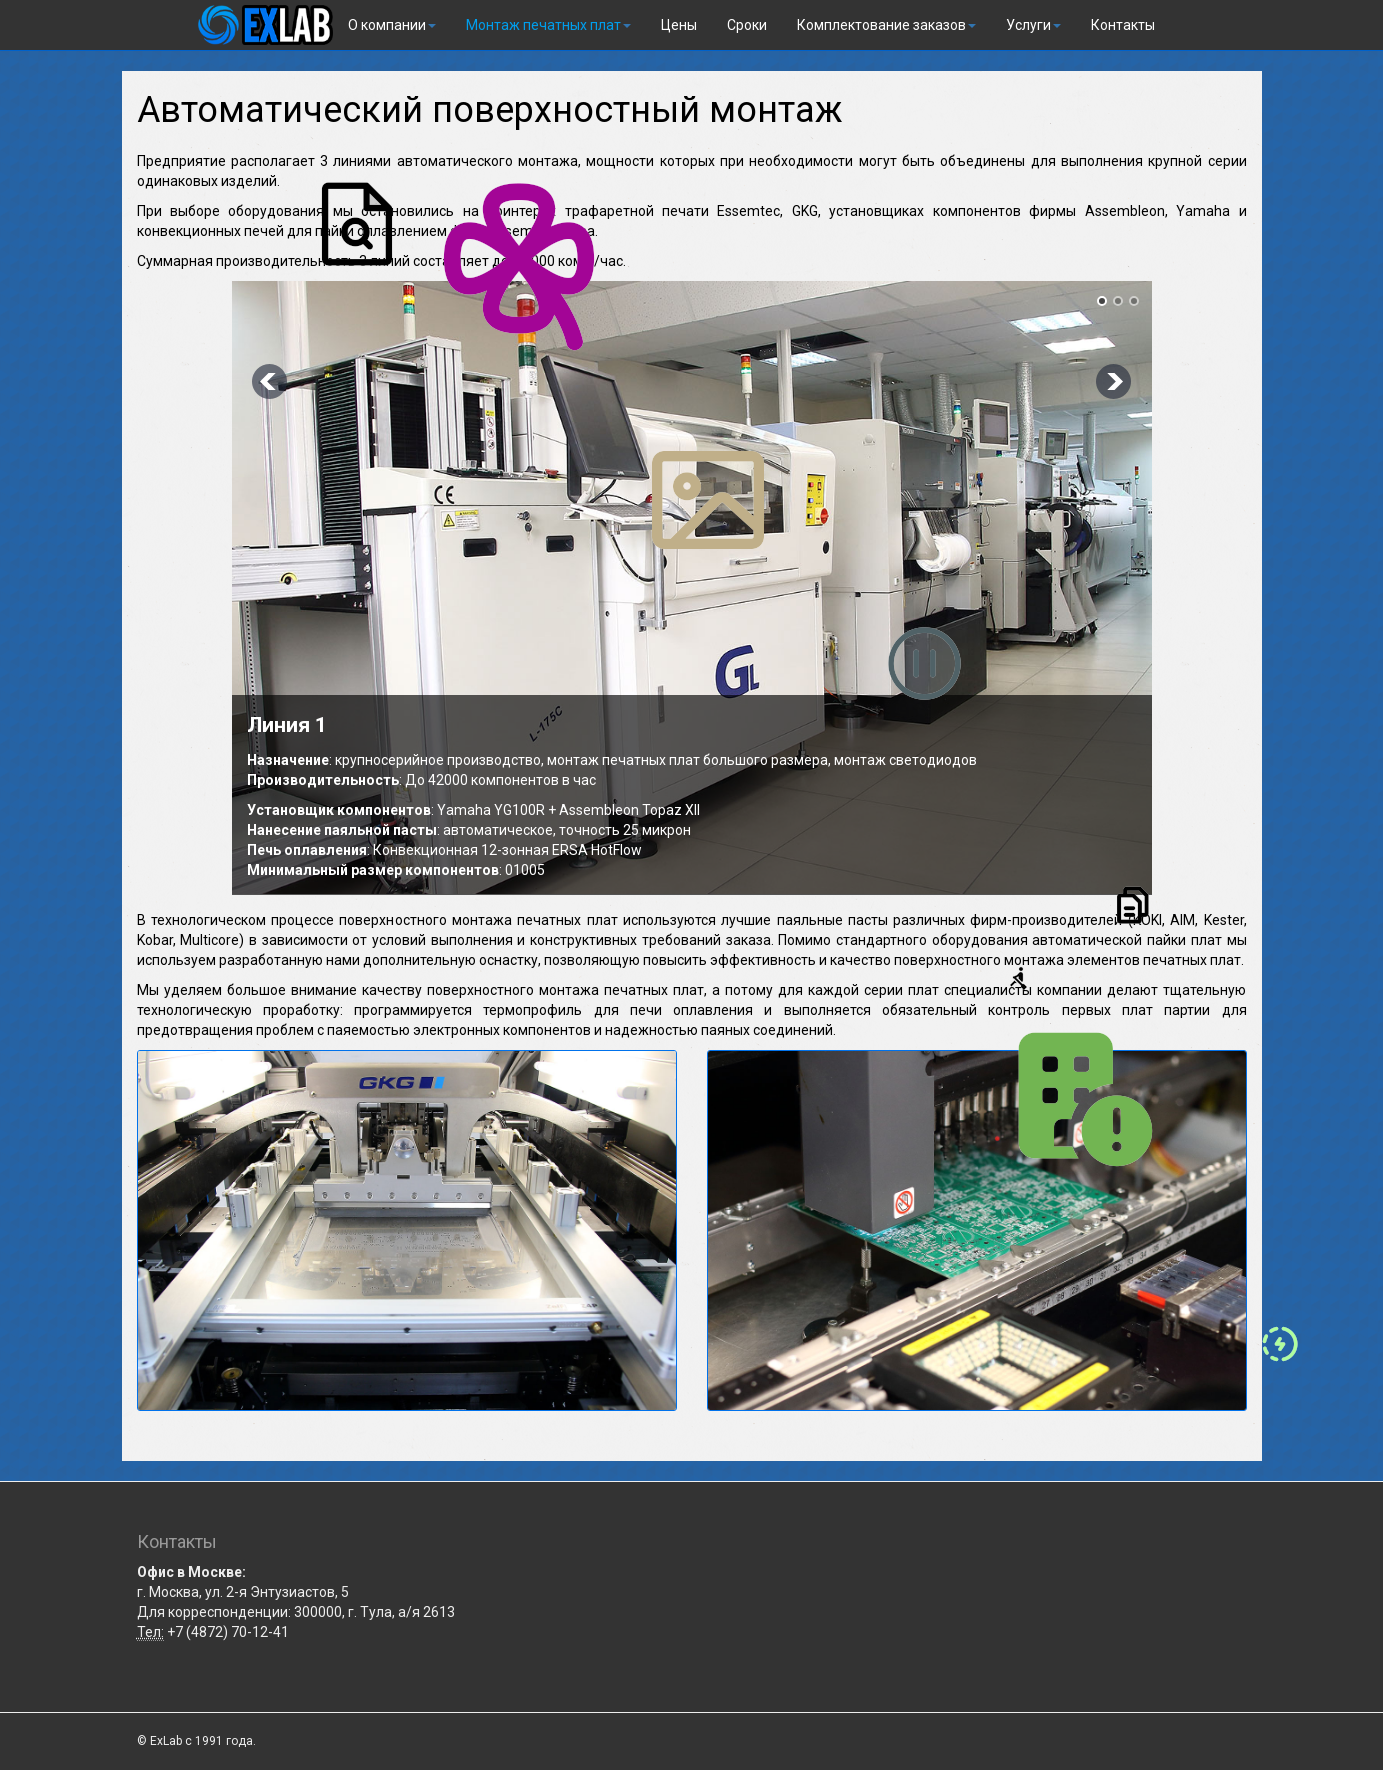 The width and height of the screenshot is (1383, 1770). I want to click on view all files, so click(1132, 905).